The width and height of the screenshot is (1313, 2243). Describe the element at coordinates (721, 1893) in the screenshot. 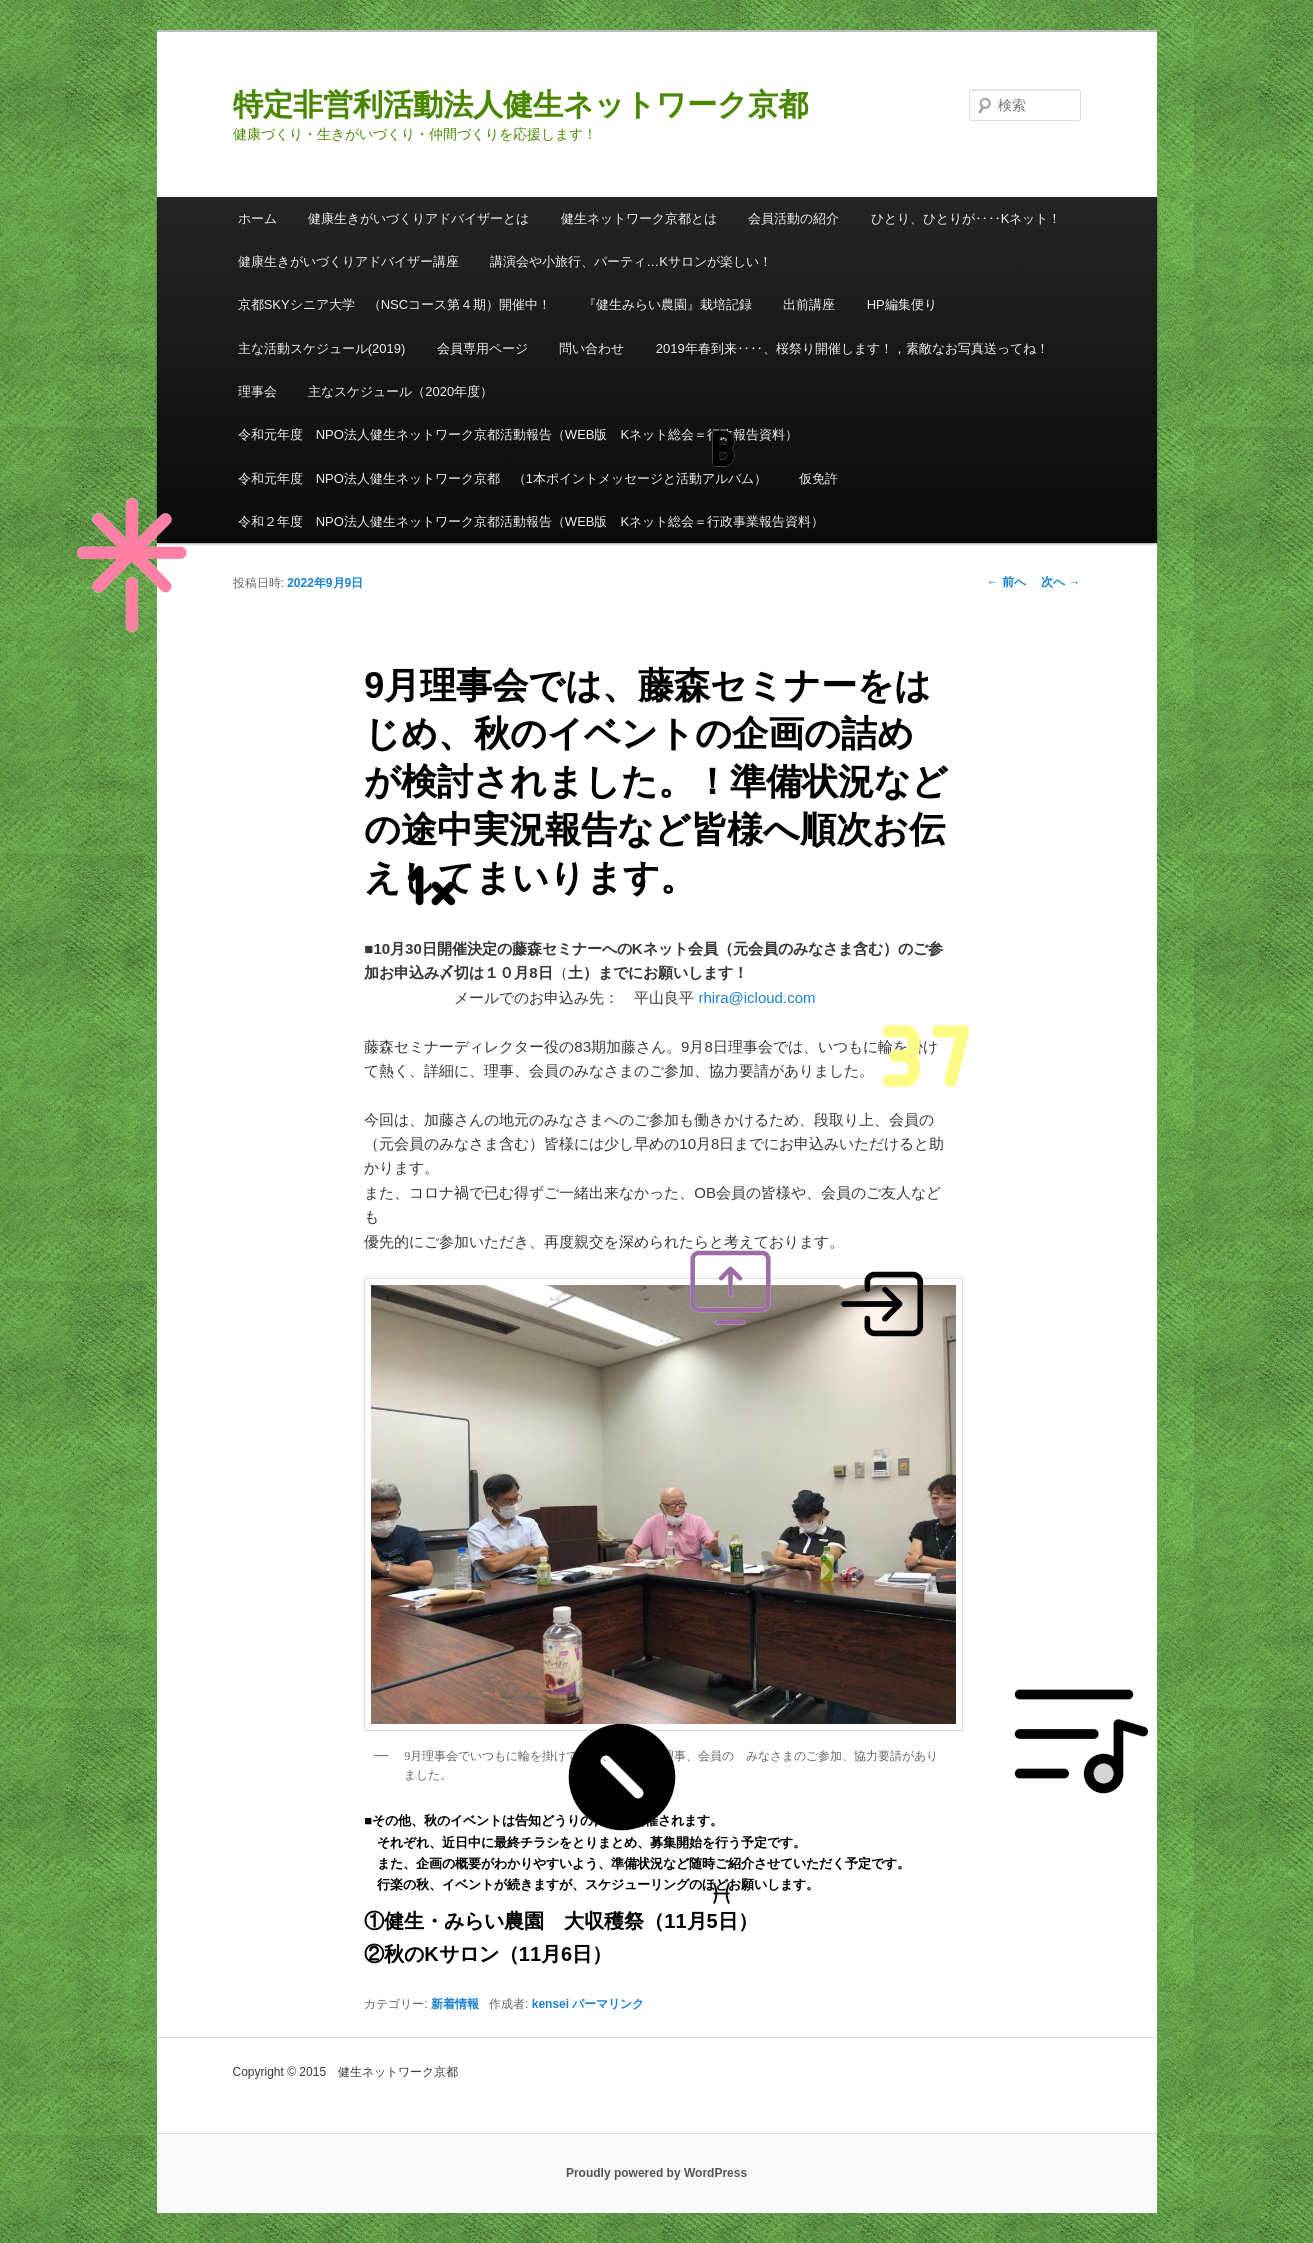

I see `pisces zodiac sign symbol` at that location.